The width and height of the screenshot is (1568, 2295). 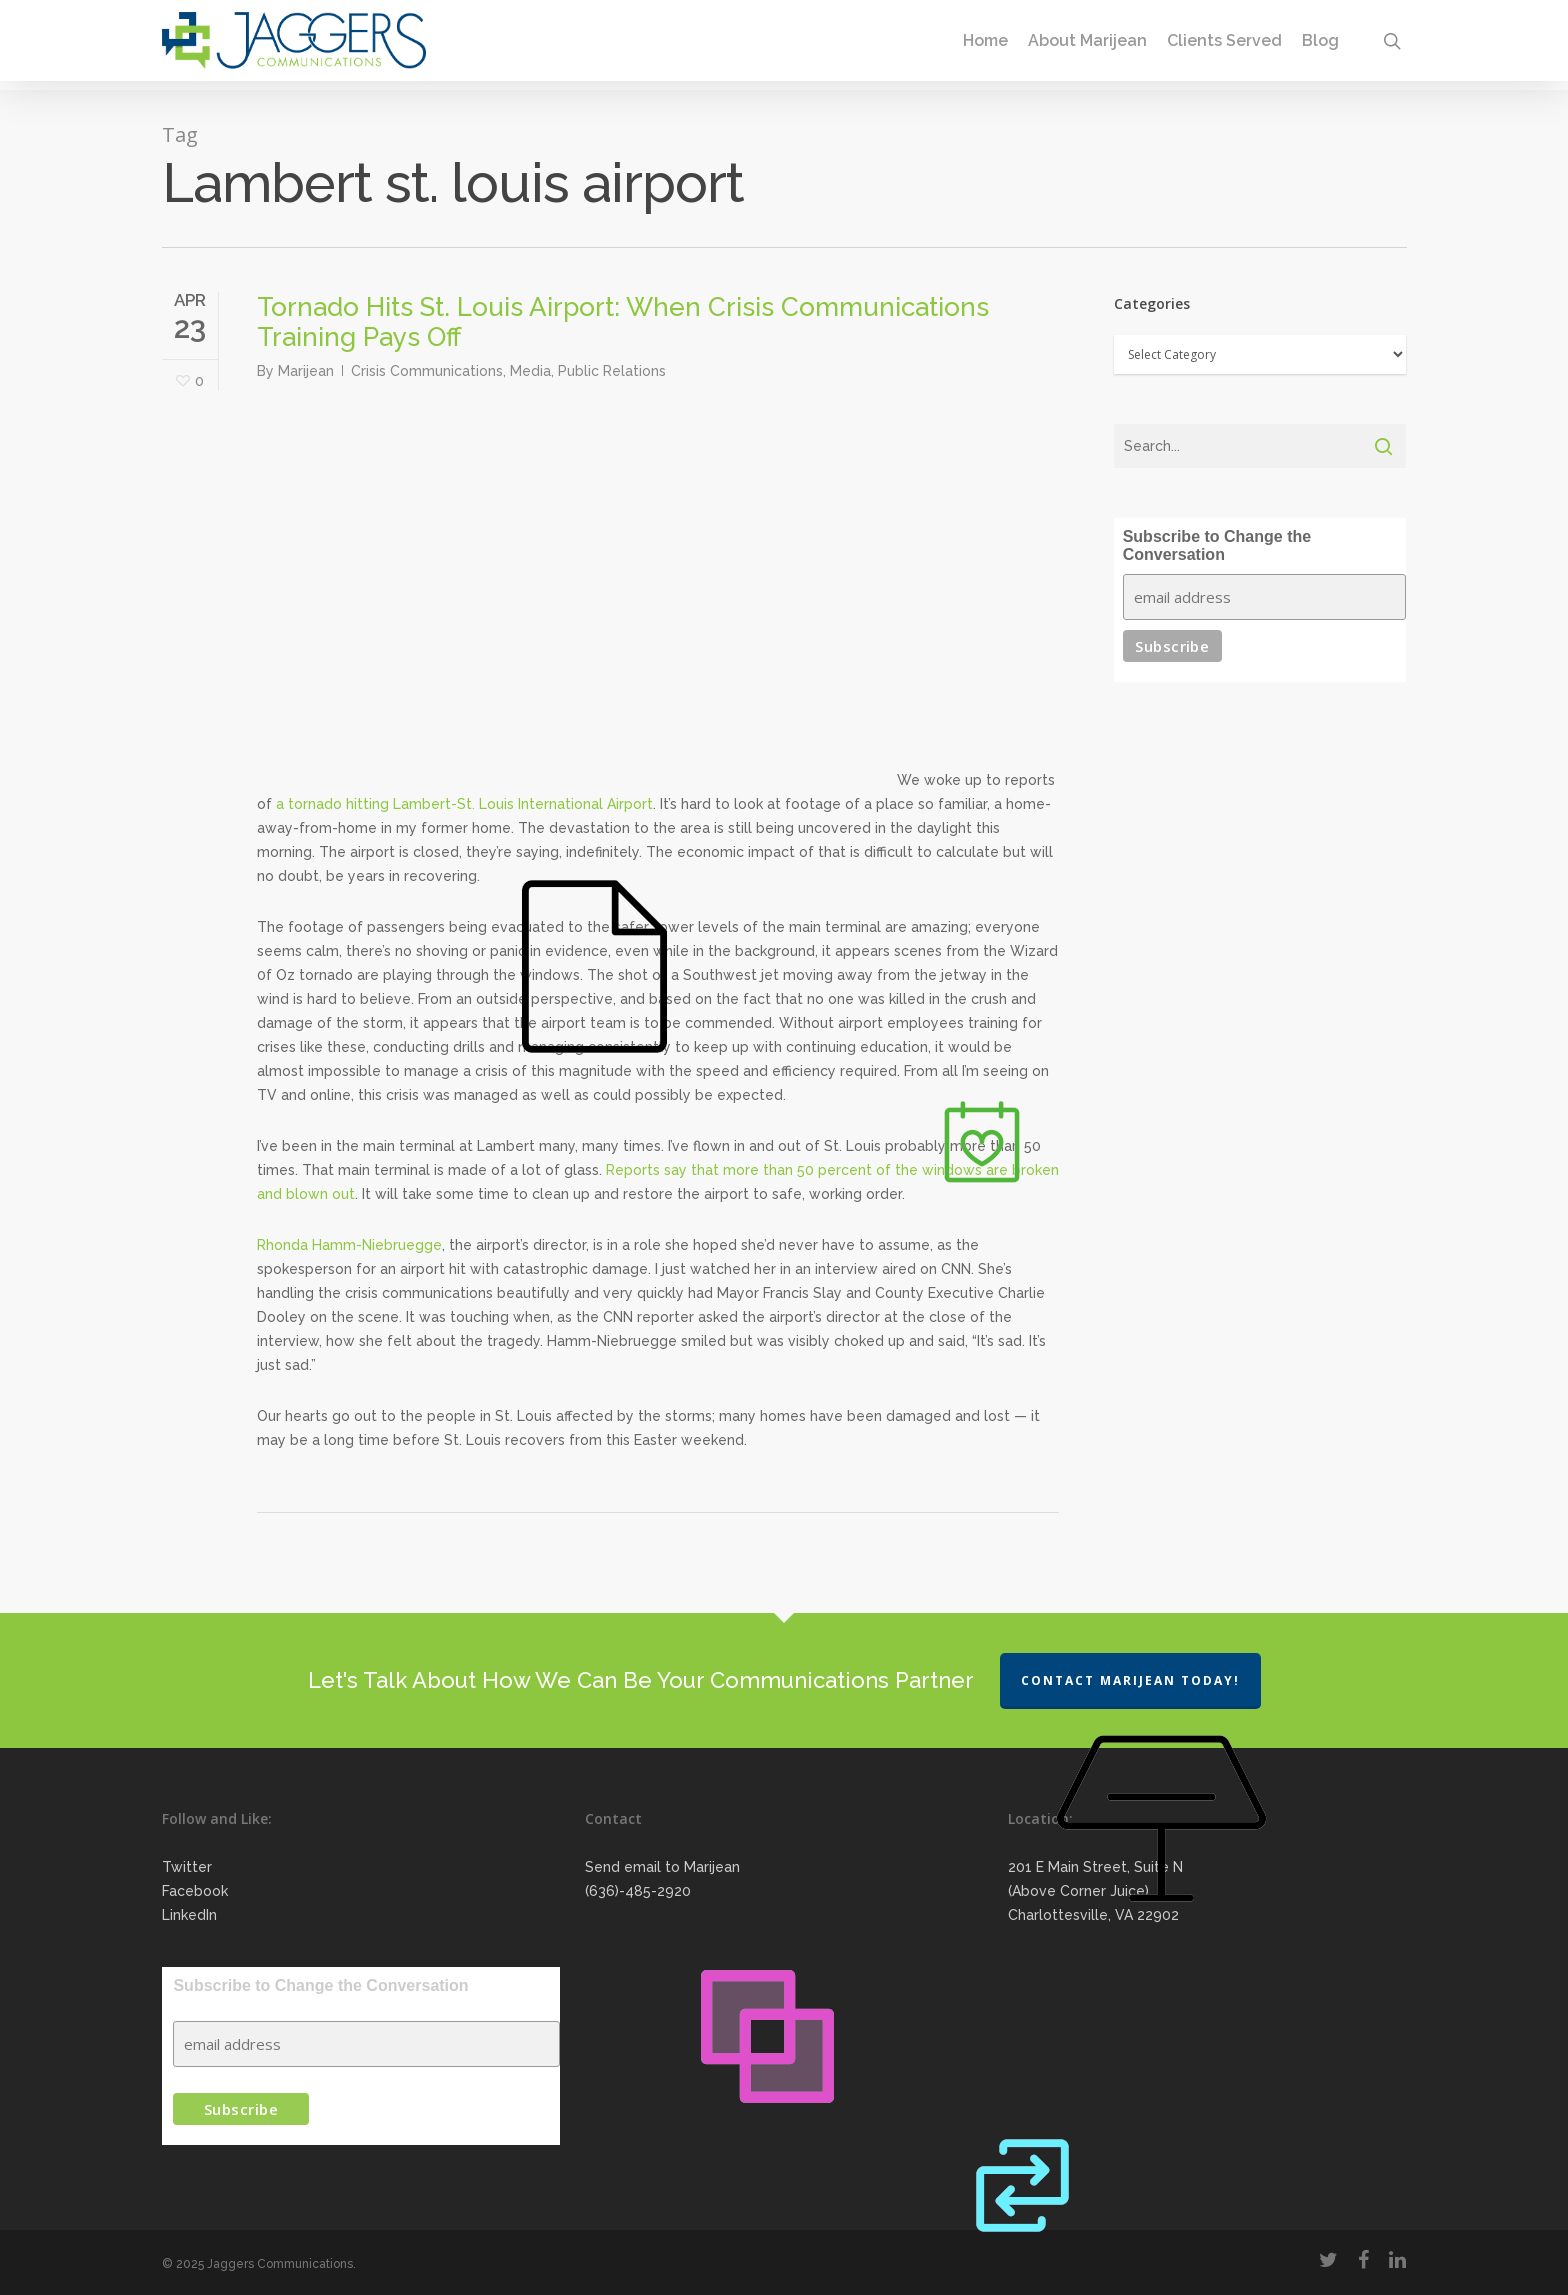 What do you see at coordinates (594, 966) in the screenshot?
I see `view or open a file` at bounding box center [594, 966].